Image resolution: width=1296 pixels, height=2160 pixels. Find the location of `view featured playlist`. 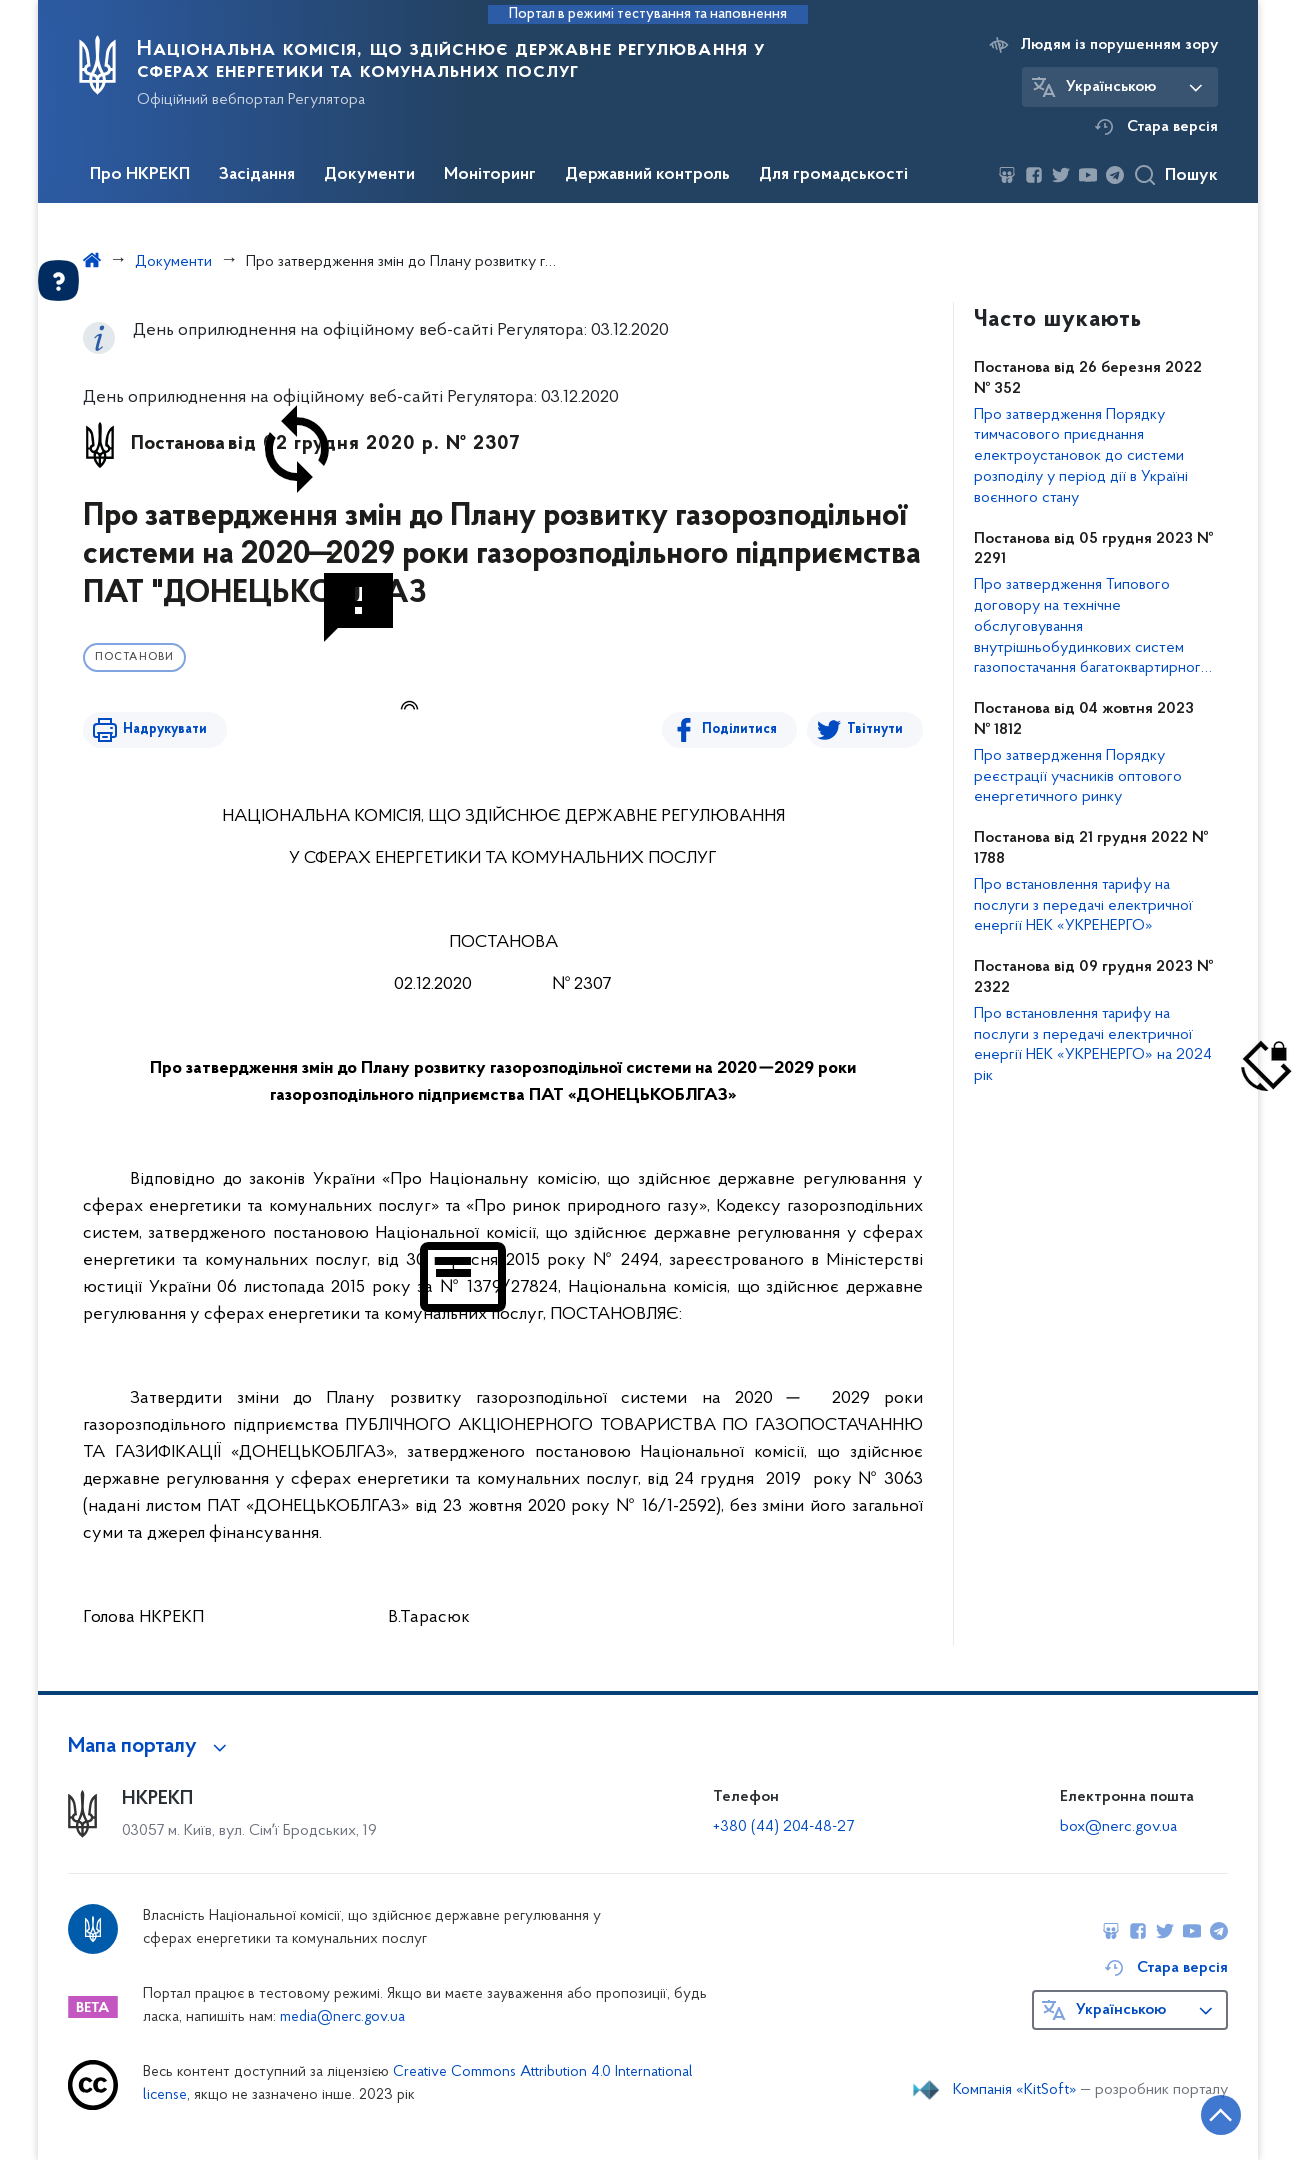

view featured playlist is located at coordinates (463, 1277).